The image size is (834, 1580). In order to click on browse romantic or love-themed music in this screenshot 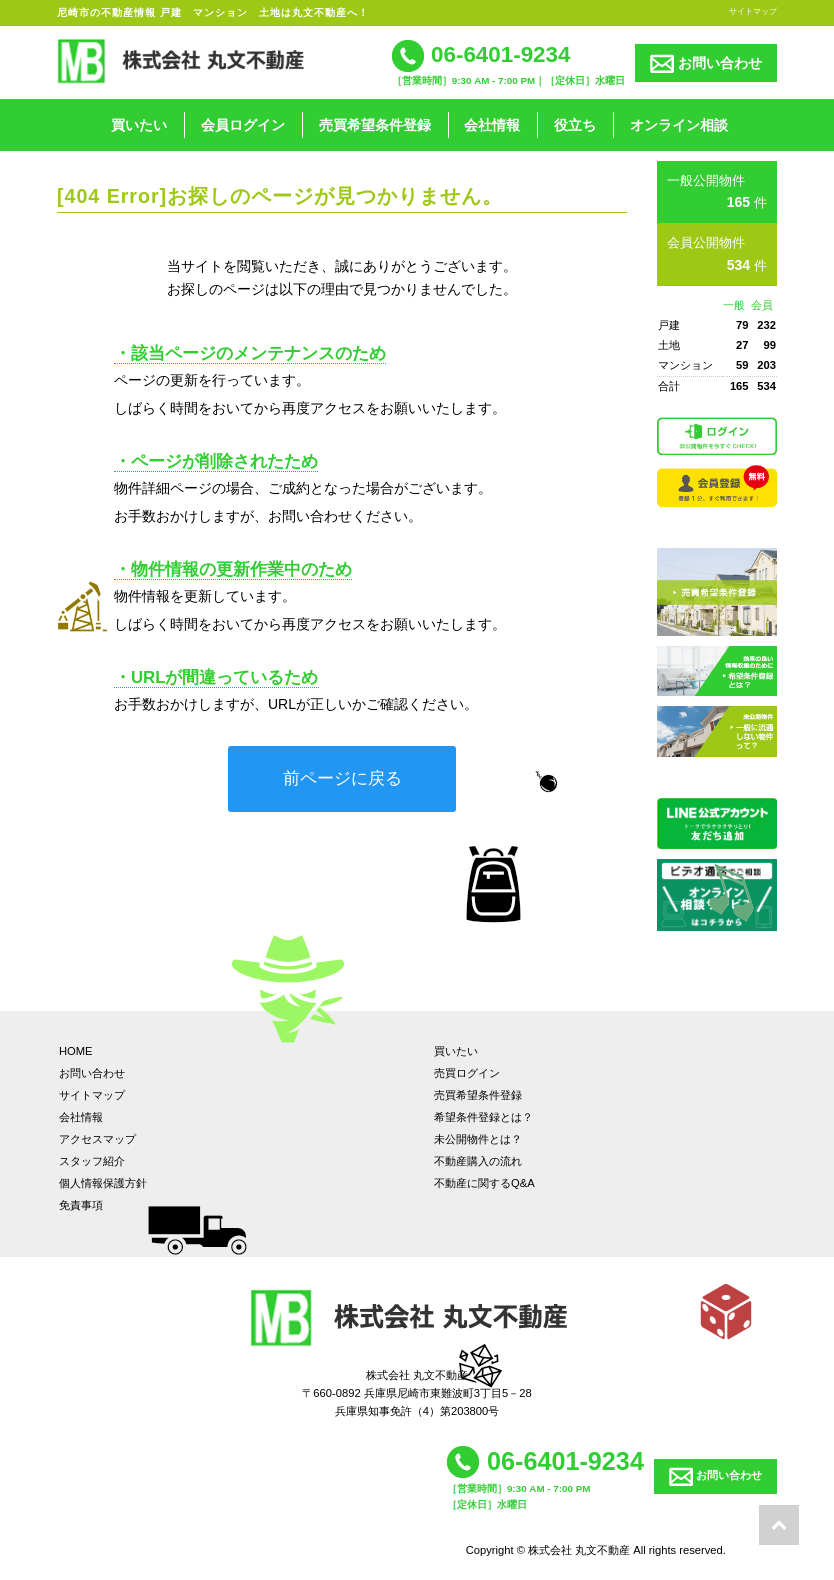, I will do `click(731, 892)`.